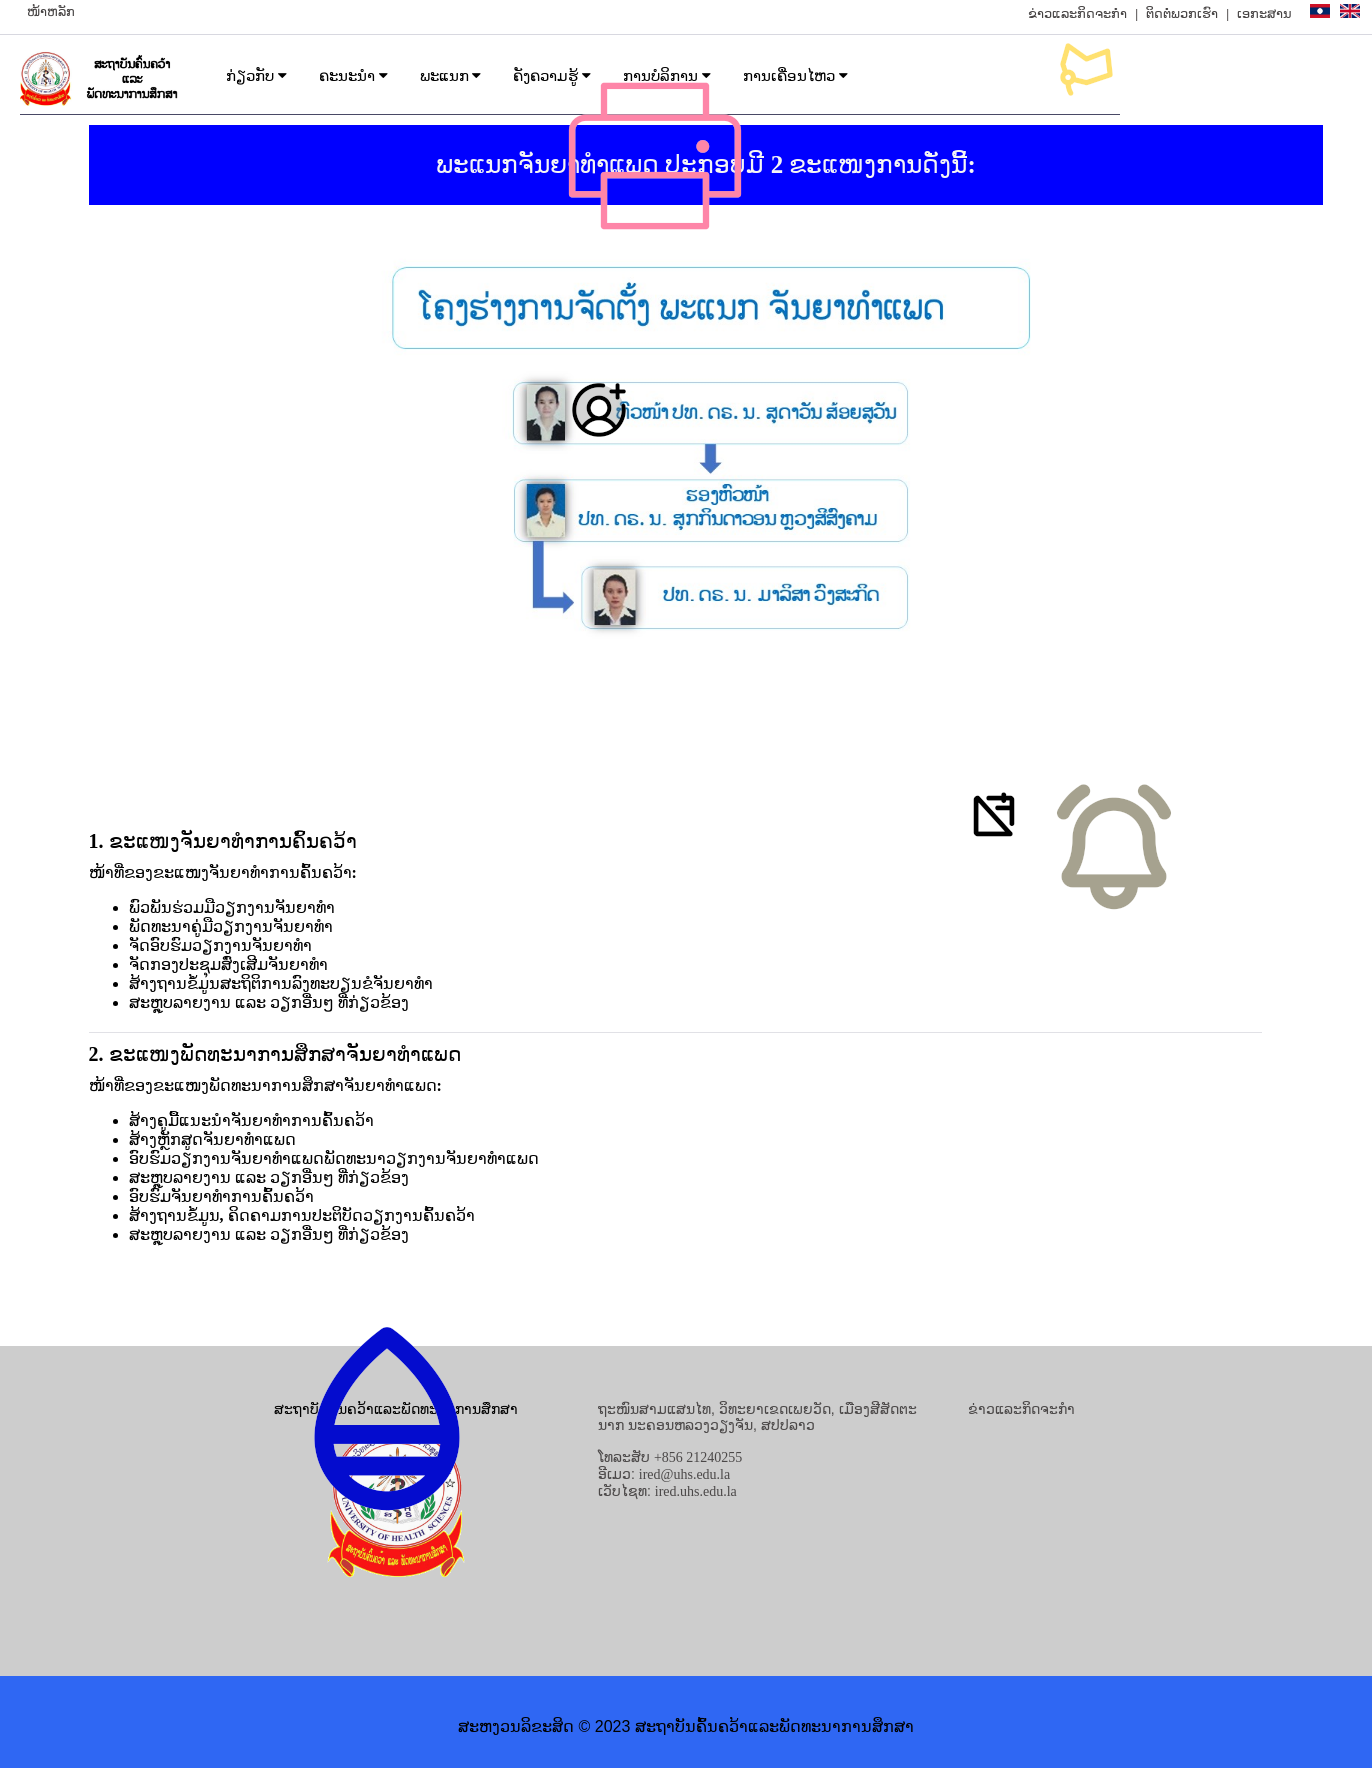 This screenshot has height=1768, width=1372. What do you see at coordinates (655, 156) in the screenshot?
I see `print the current document` at bounding box center [655, 156].